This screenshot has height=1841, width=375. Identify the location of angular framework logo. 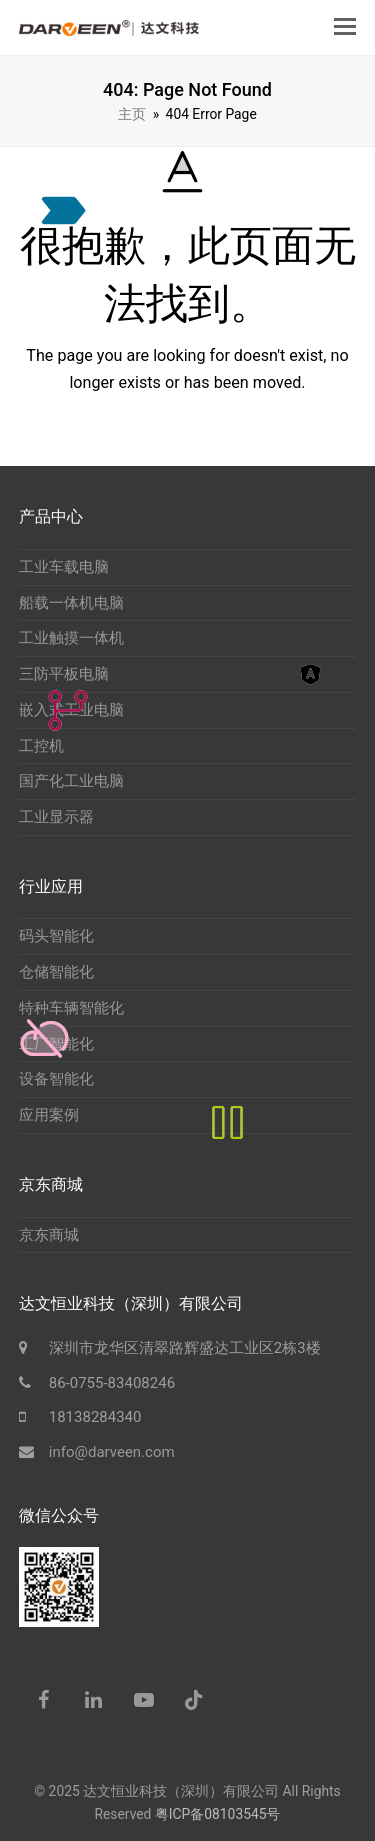
(310, 674).